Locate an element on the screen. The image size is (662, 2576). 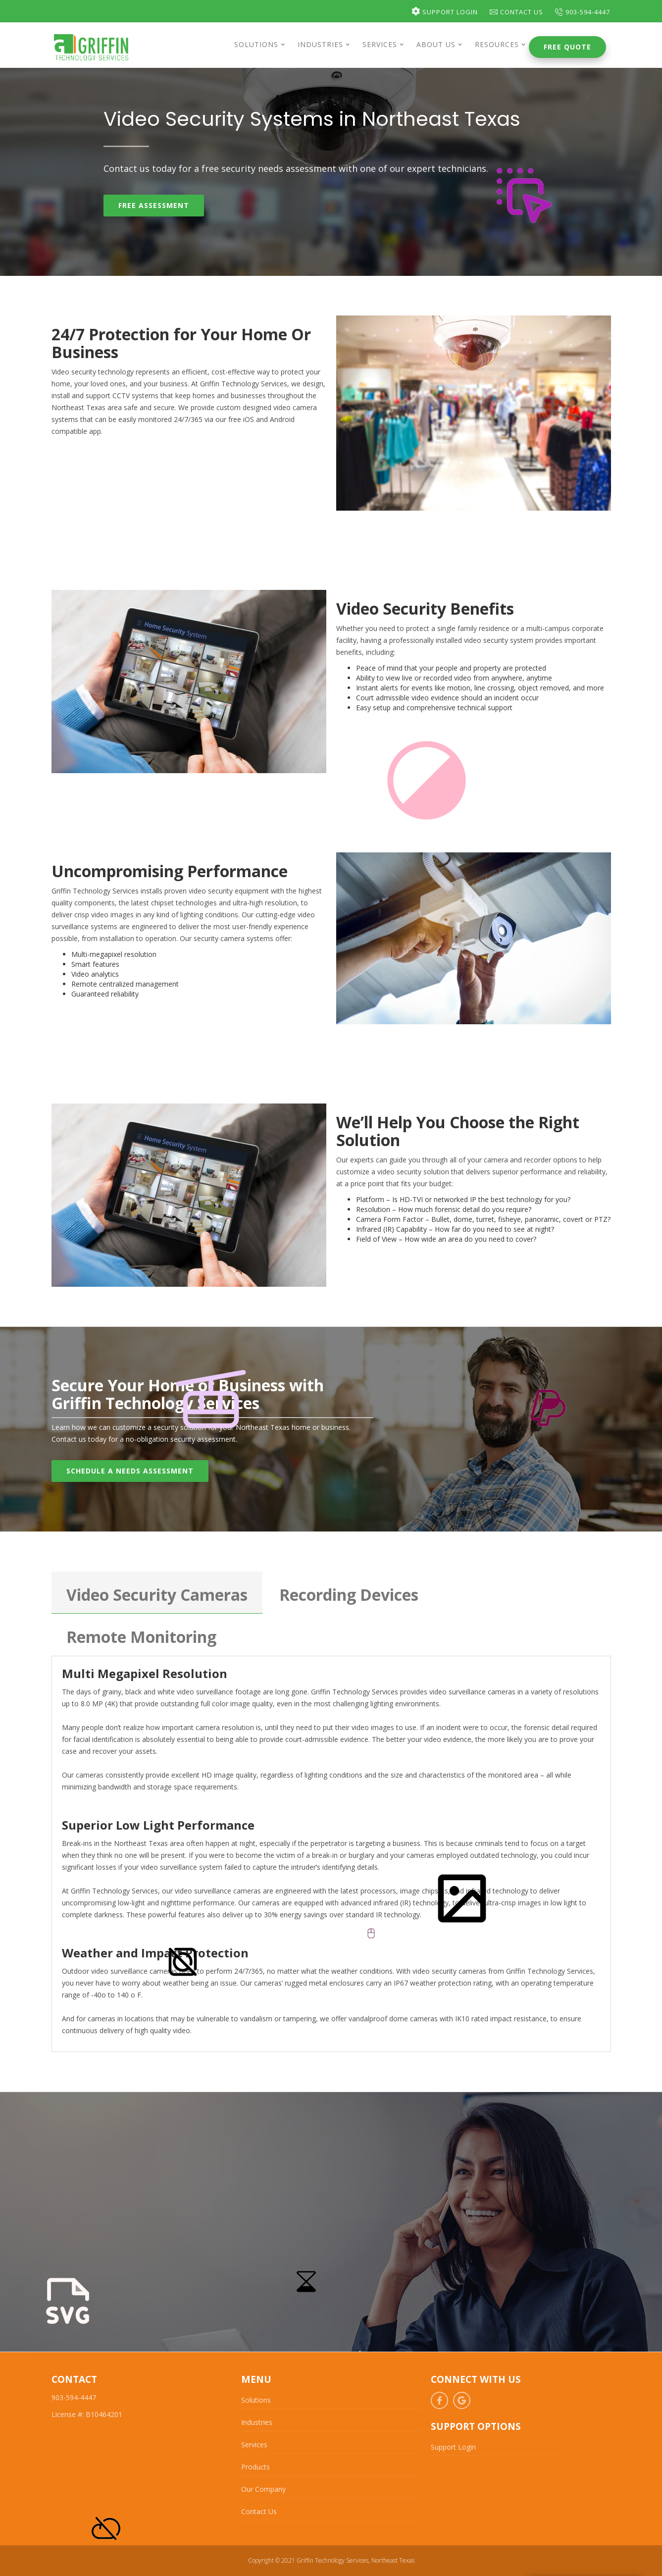
toggle contrast or dark/light mode is located at coordinates (426, 780).